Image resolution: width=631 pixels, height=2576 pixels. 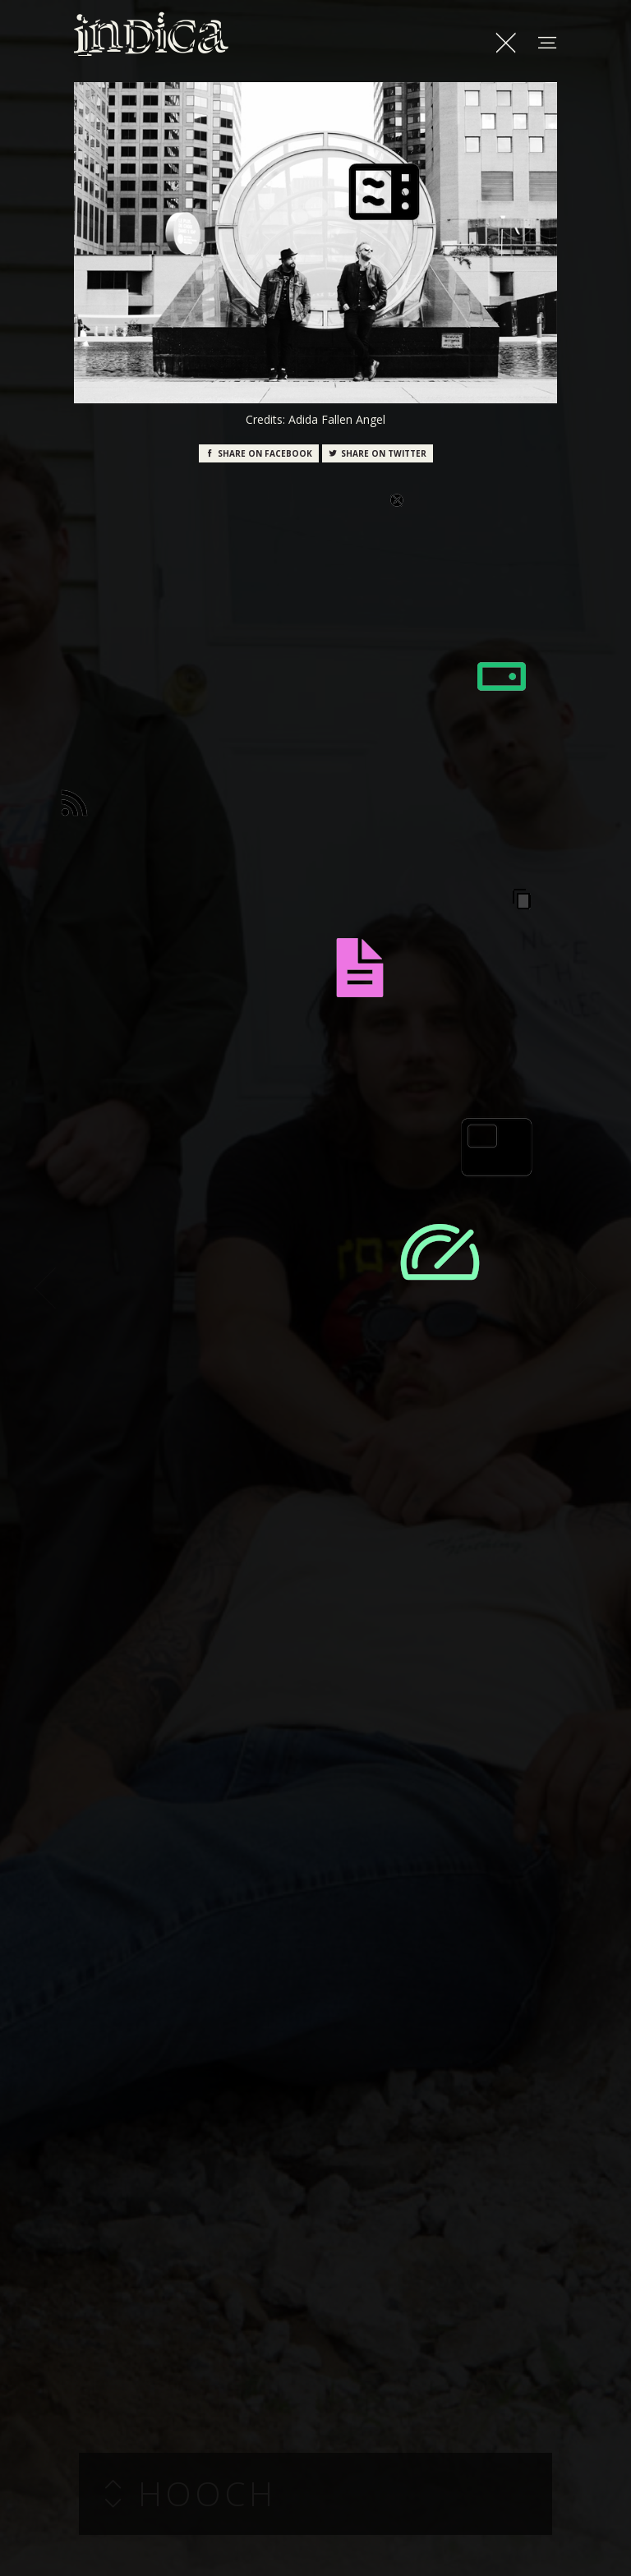 I want to click on subscribe to RSS feed, so click(x=75, y=803).